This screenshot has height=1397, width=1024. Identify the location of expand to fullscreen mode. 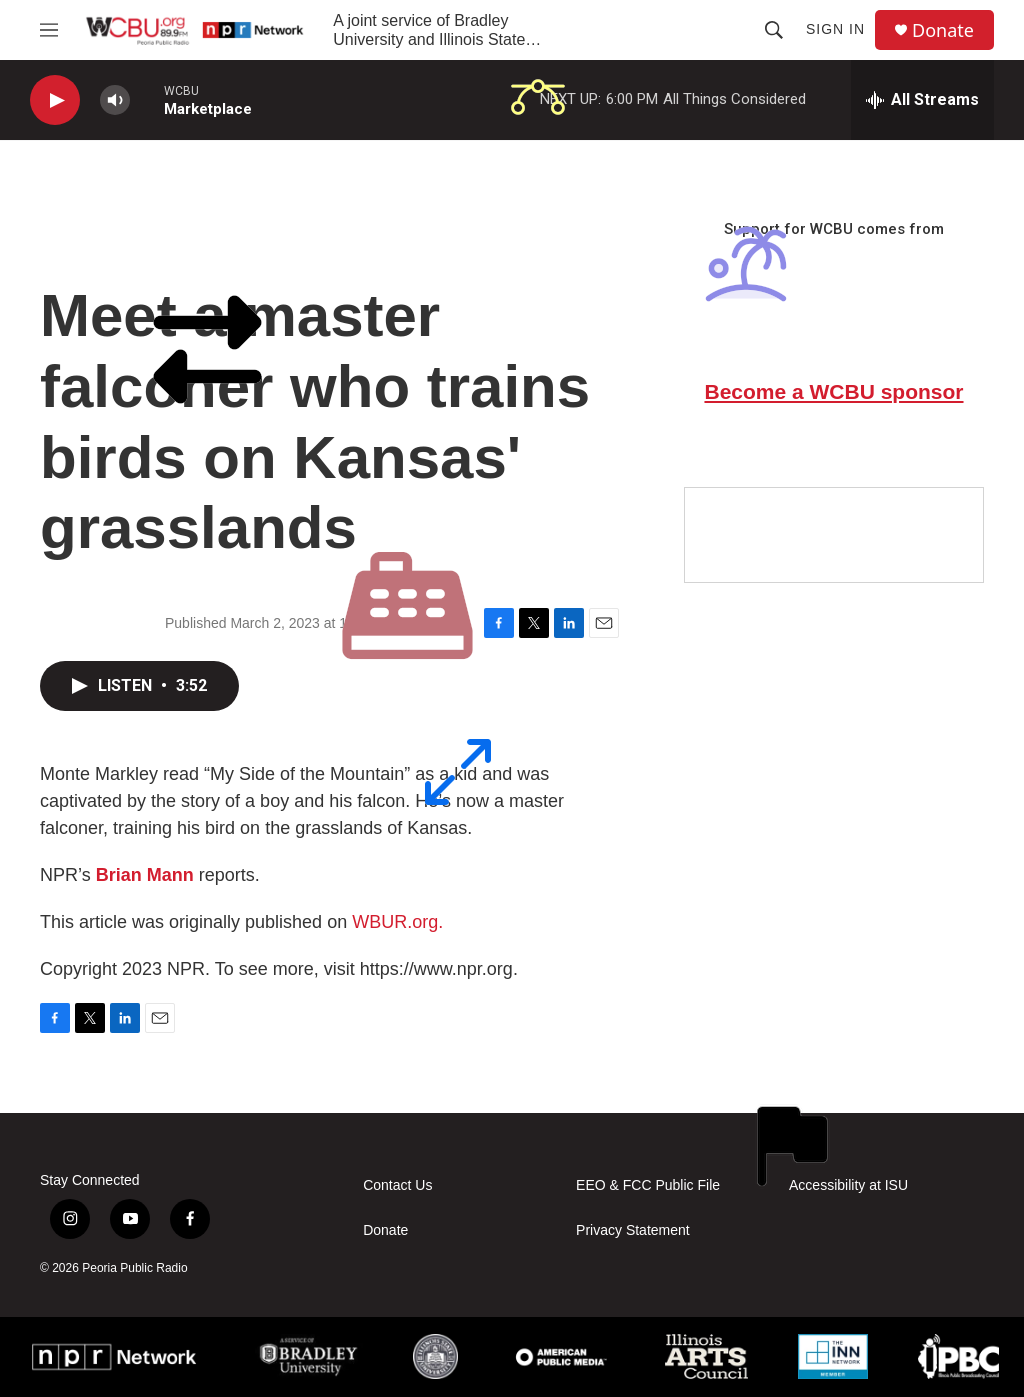
(458, 772).